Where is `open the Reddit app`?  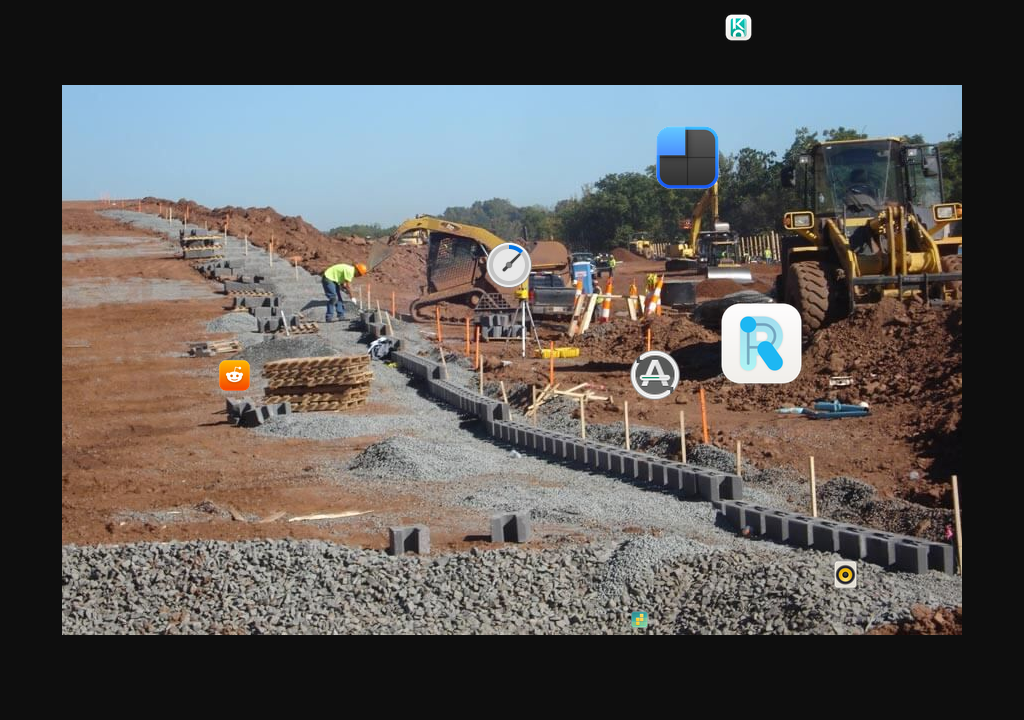 open the Reddit app is located at coordinates (234, 375).